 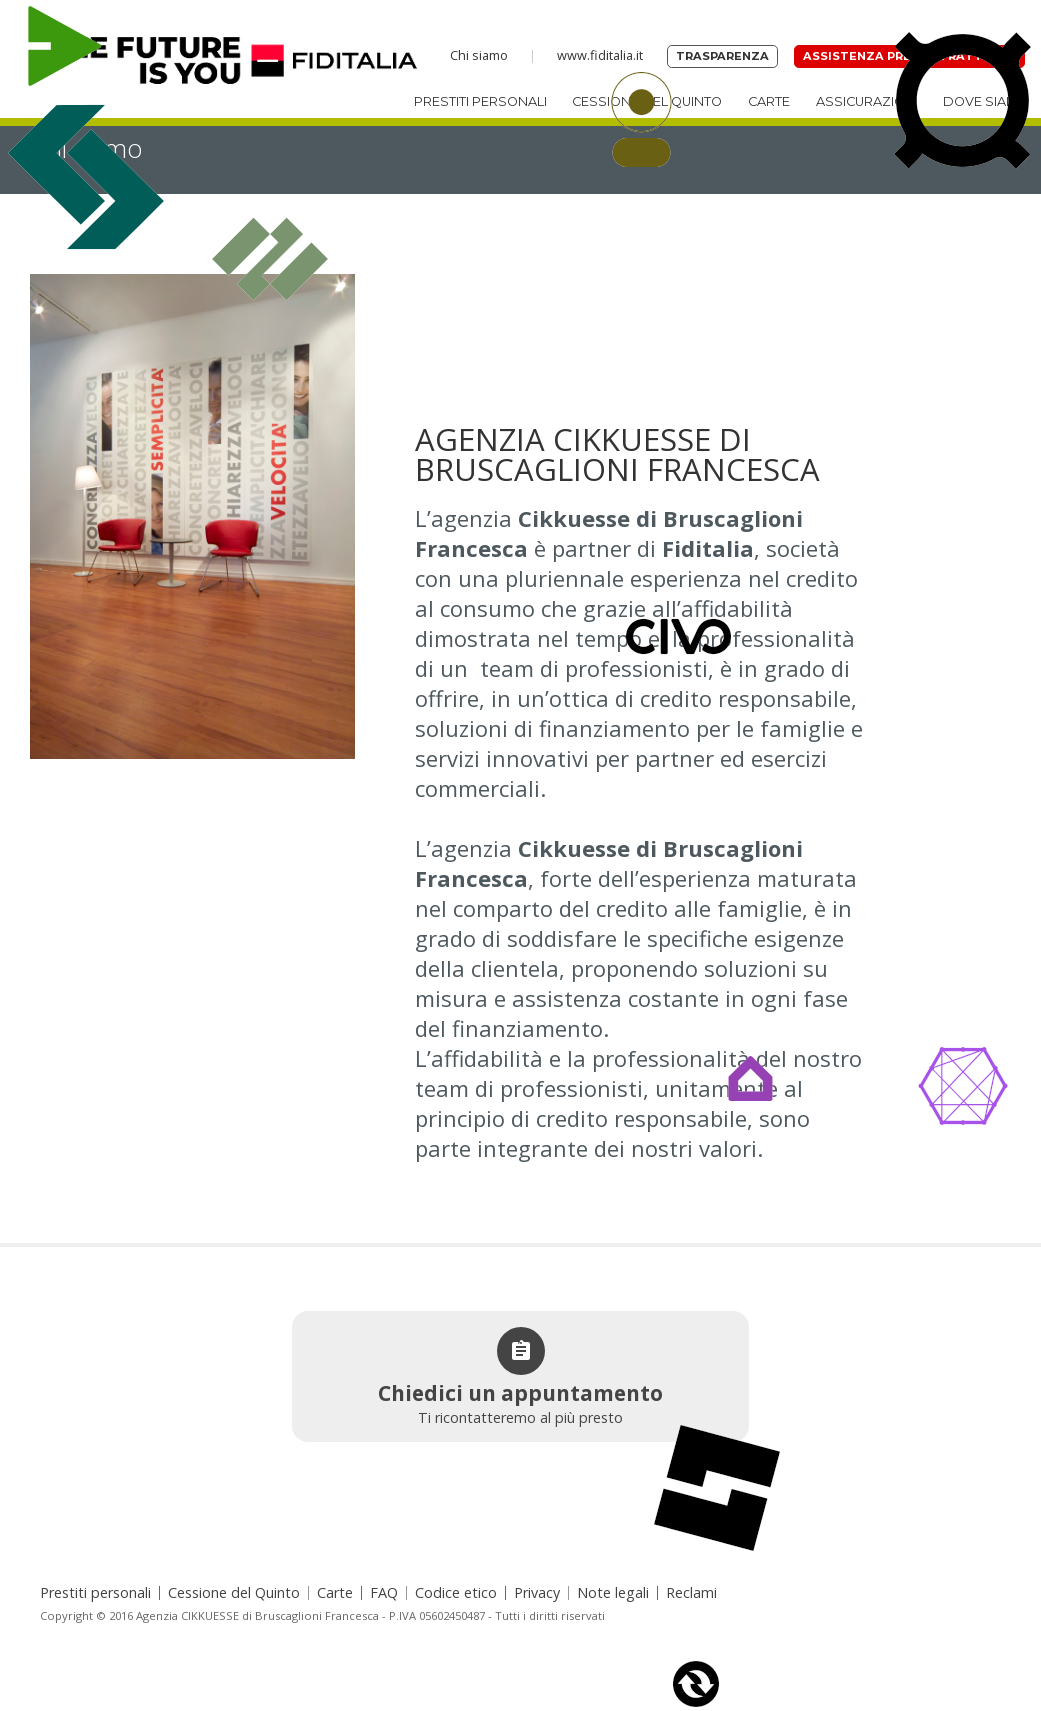 What do you see at coordinates (270, 259) in the screenshot?
I see `palo alto networks company logo` at bounding box center [270, 259].